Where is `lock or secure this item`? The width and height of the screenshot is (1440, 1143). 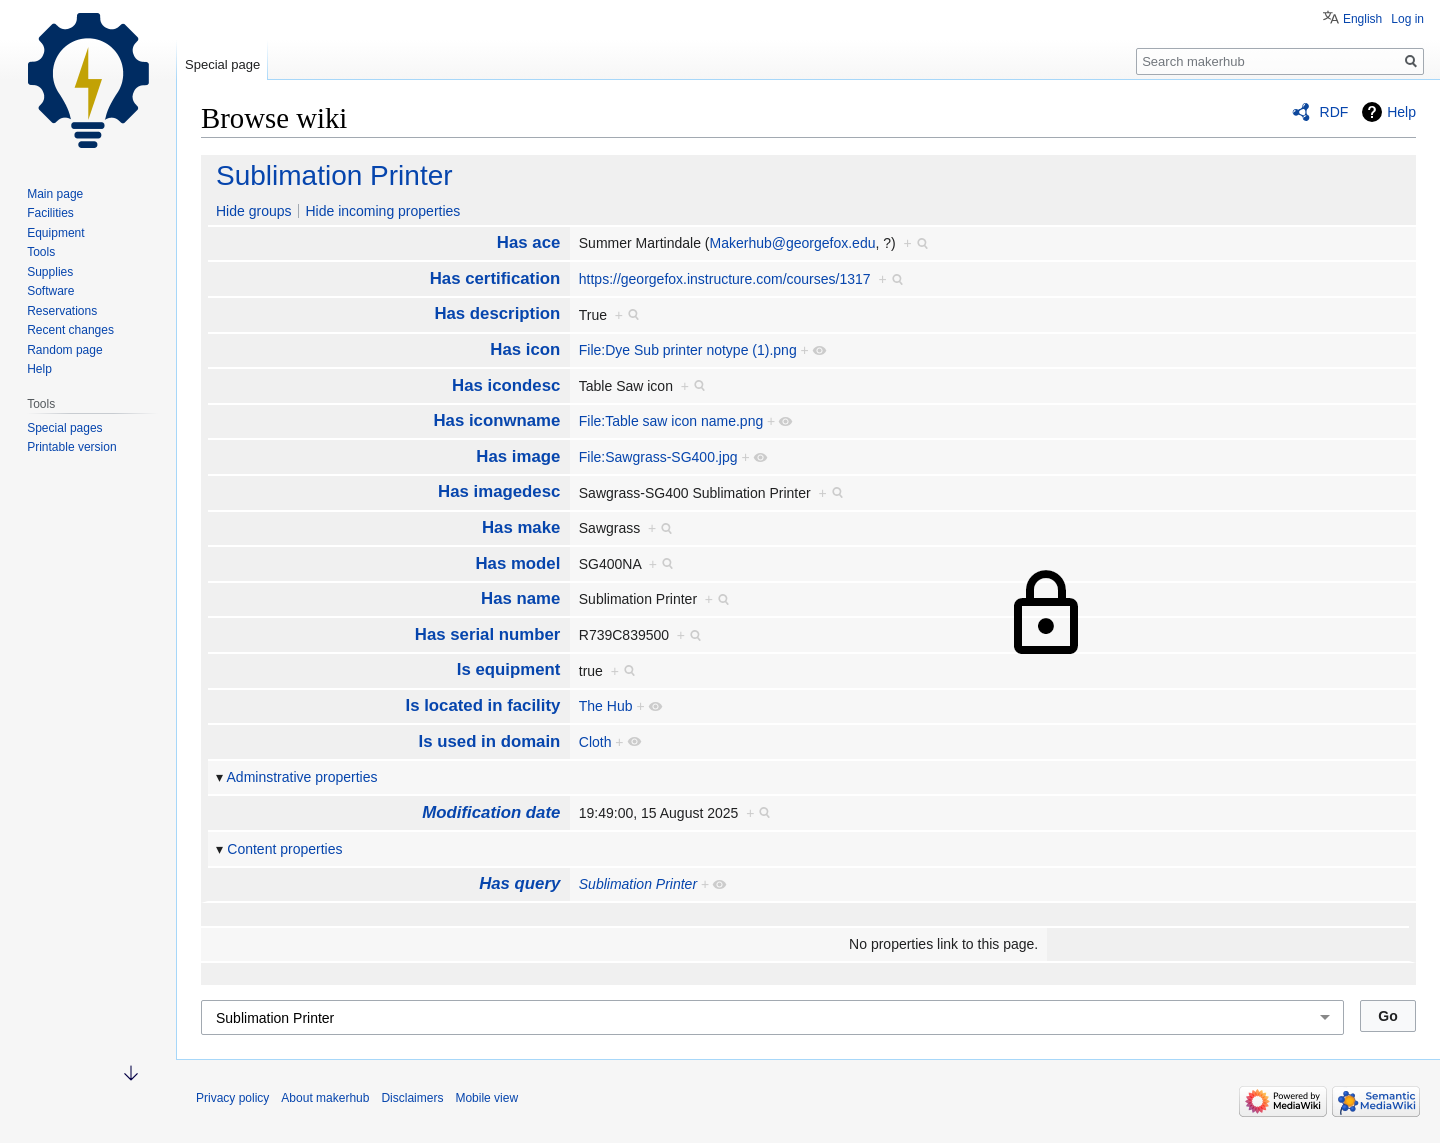
lock or secure this item is located at coordinates (1046, 614).